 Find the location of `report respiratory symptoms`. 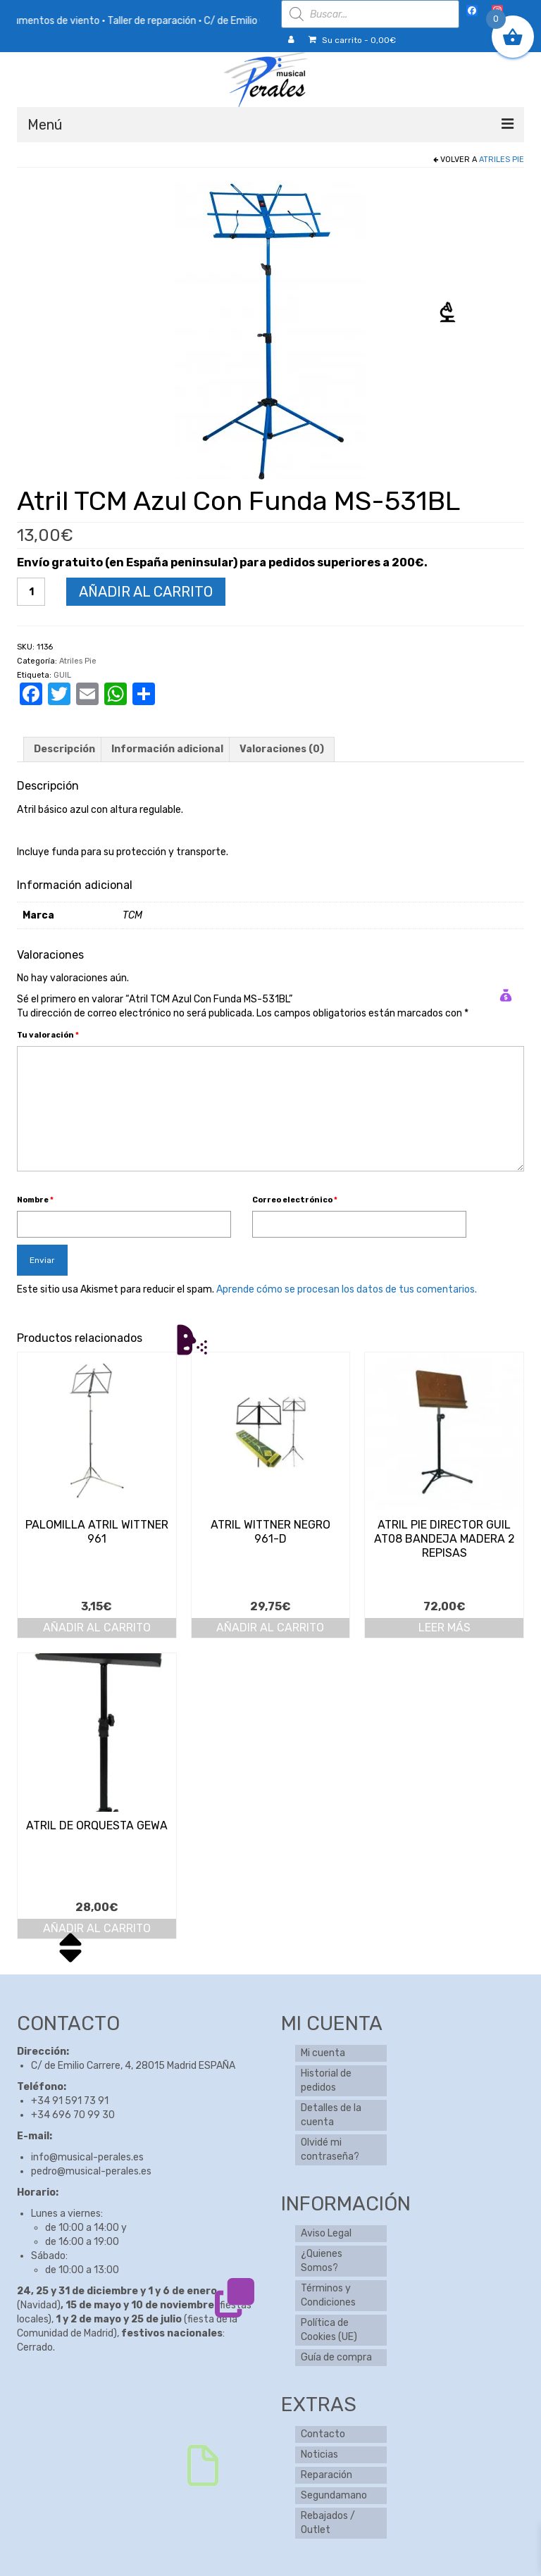

report respiratory symptoms is located at coordinates (192, 1340).